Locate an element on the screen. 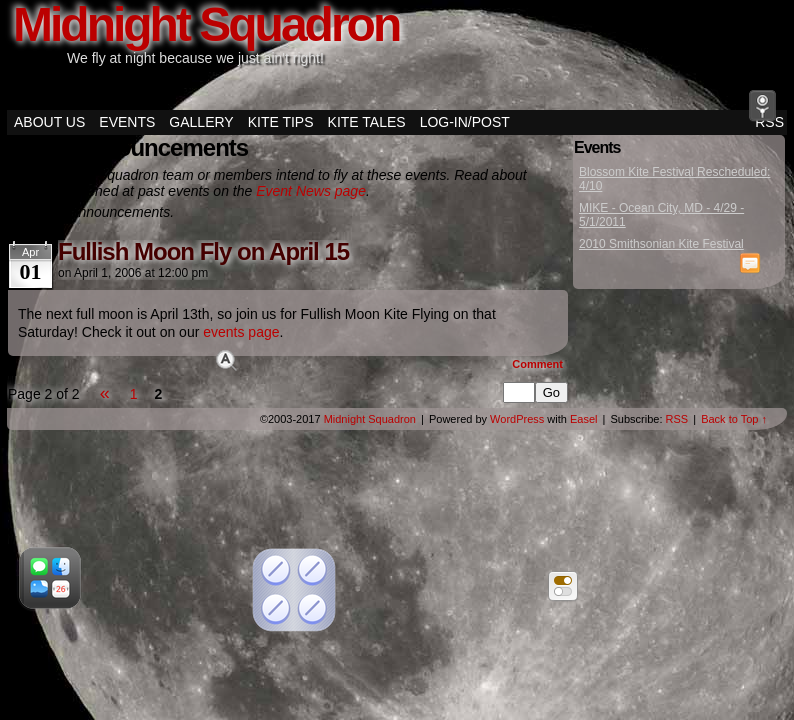 This screenshot has height=720, width=794. open Dosage medication tracking app is located at coordinates (294, 590).